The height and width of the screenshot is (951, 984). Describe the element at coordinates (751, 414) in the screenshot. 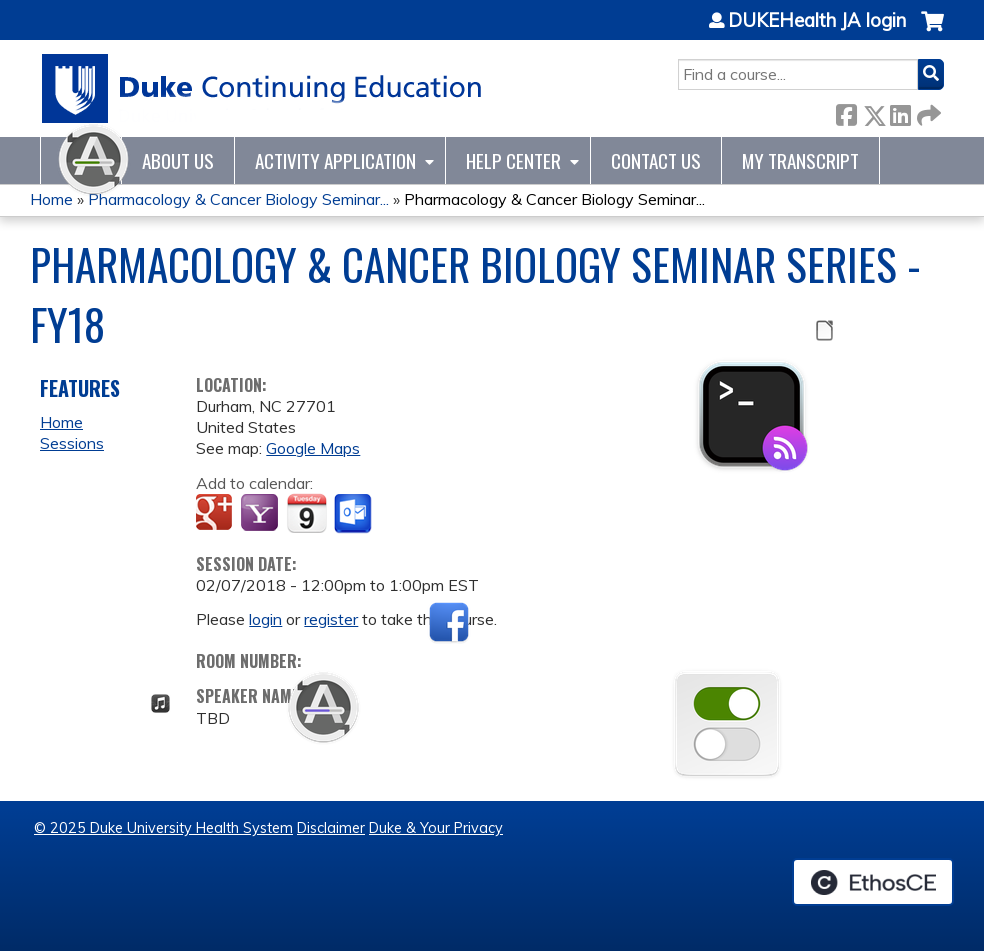

I see `open SecureCRT terminal emulator app` at that location.